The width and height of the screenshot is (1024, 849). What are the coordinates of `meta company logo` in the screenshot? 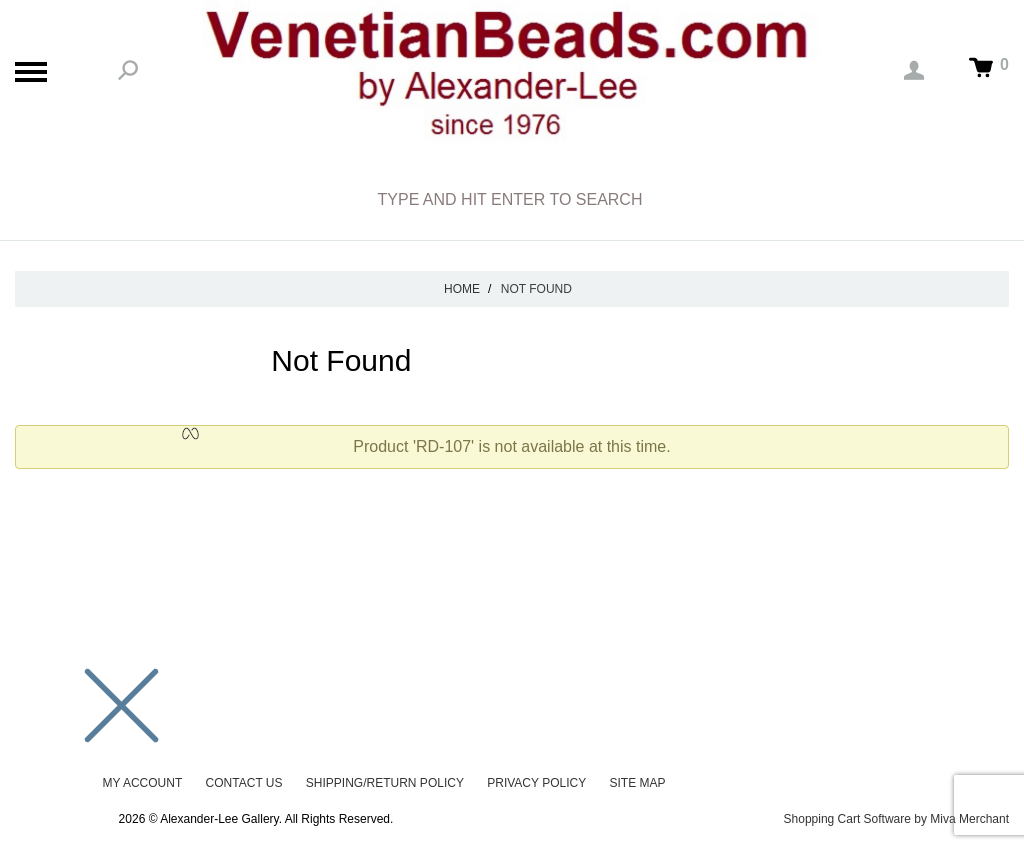 It's located at (190, 433).